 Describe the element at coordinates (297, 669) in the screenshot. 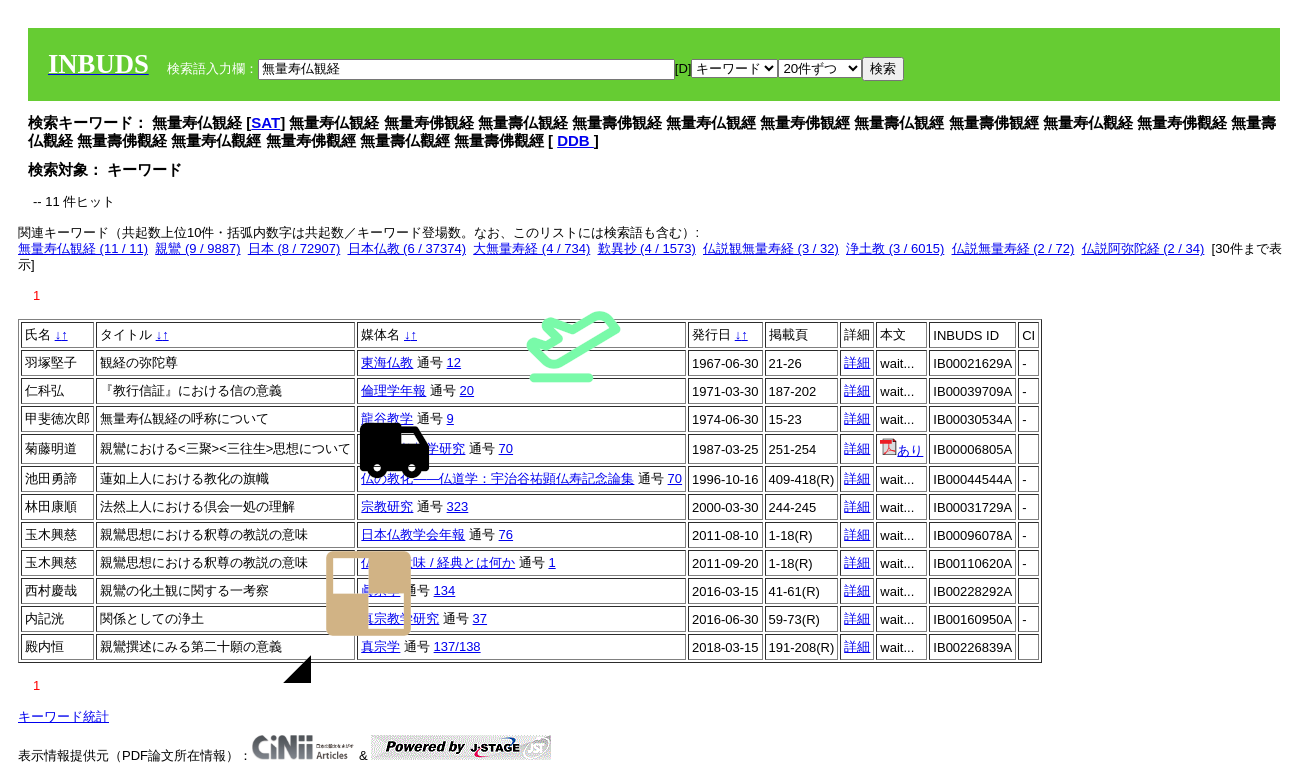

I see `indicates full cellular signal strength` at that location.